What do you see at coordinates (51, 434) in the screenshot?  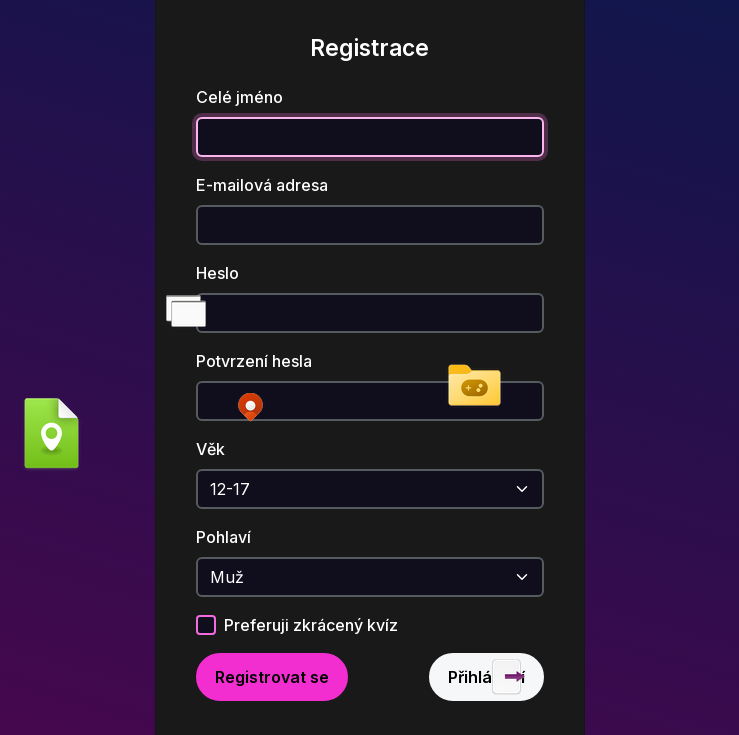 I see `openstreetmap data file` at bounding box center [51, 434].